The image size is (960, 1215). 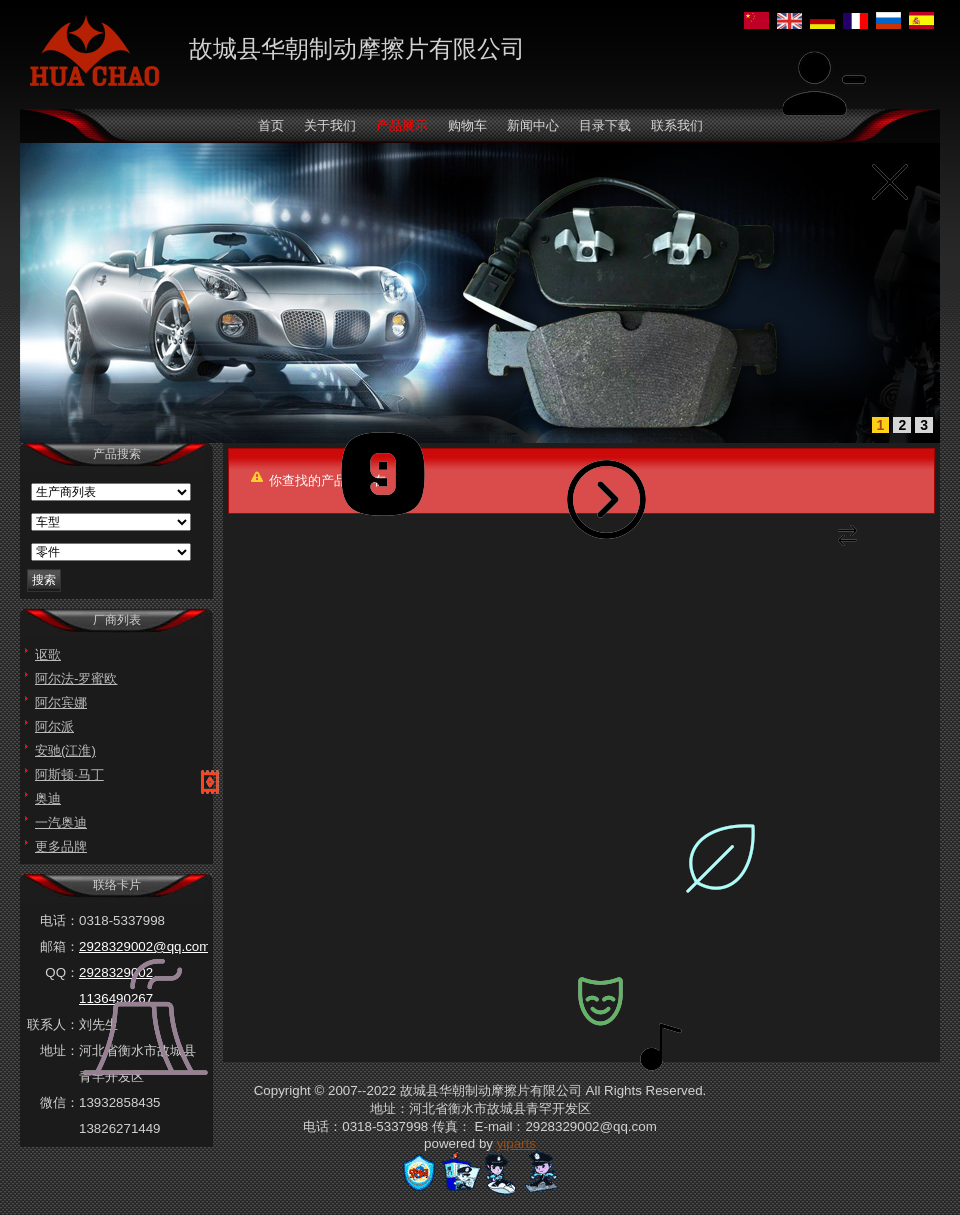 What do you see at coordinates (890, 182) in the screenshot?
I see `close or dismiss a dialog` at bounding box center [890, 182].